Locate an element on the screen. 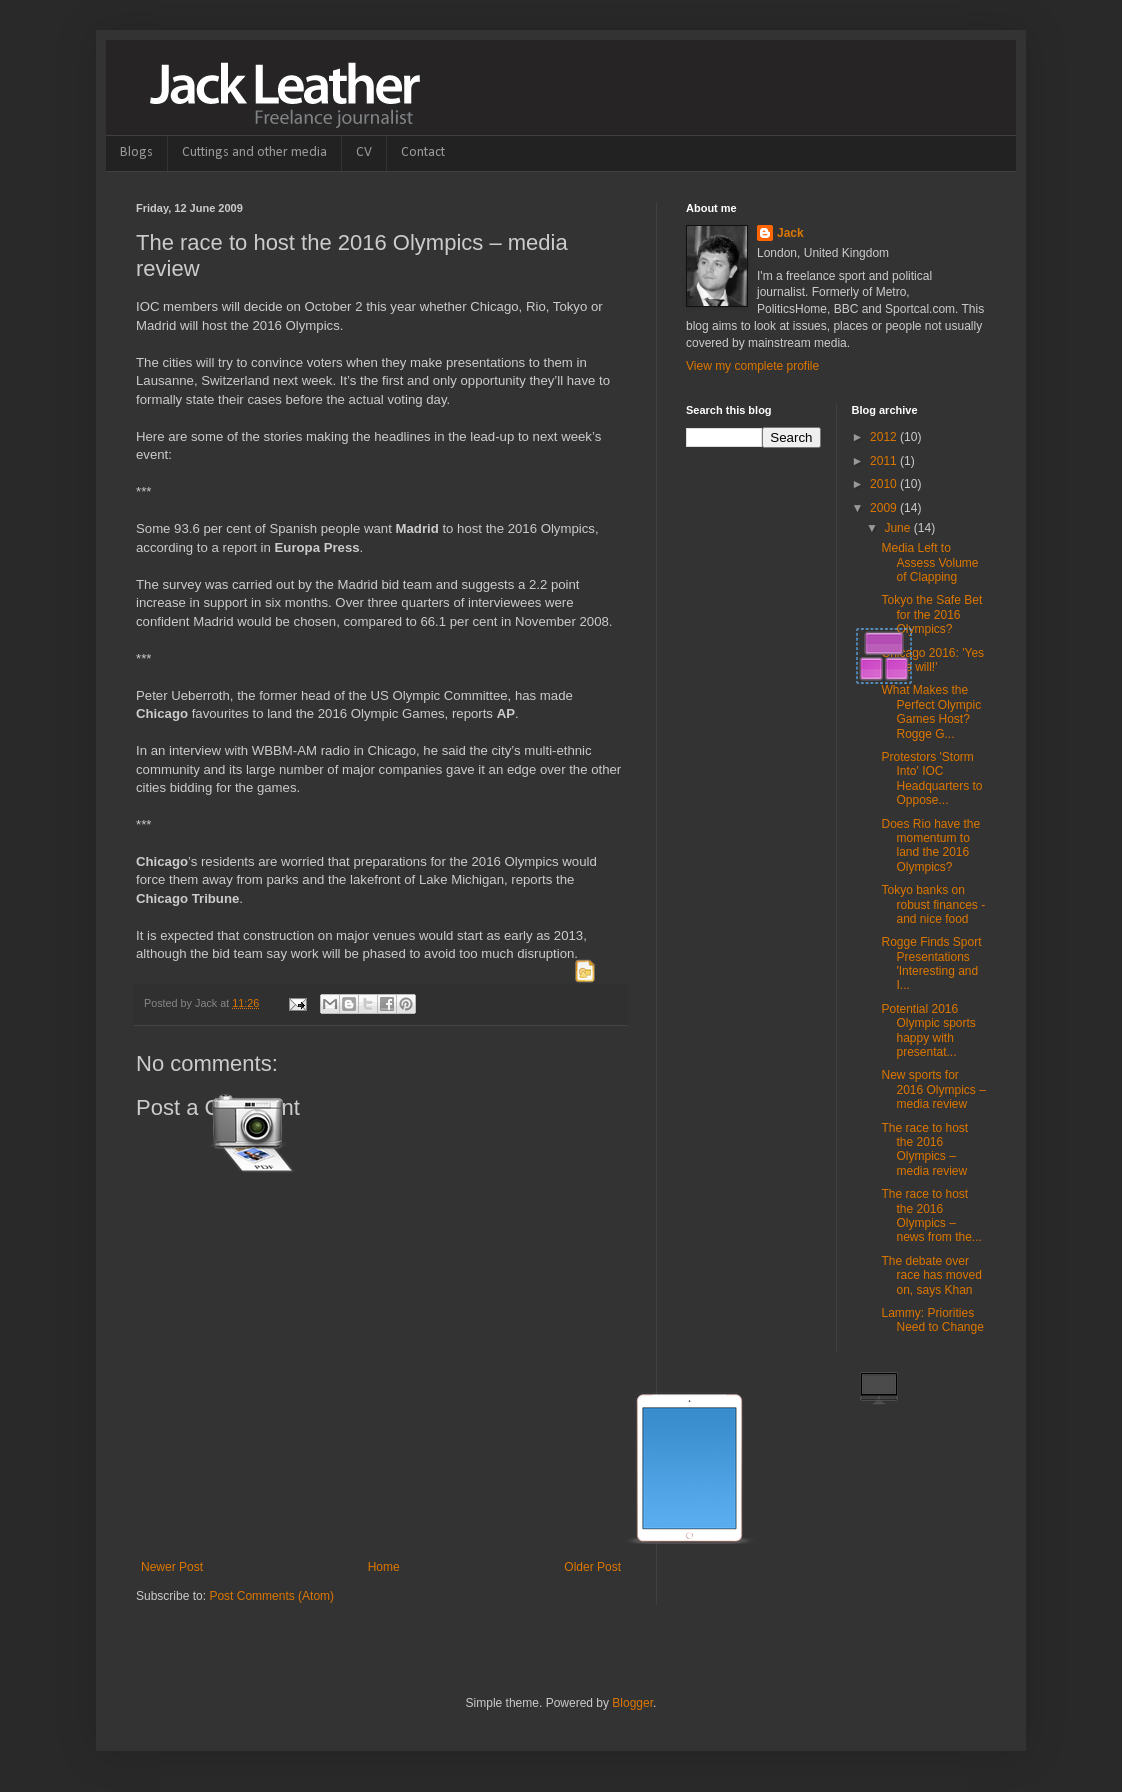  convert scanned images to PDF format is located at coordinates (247, 1133).